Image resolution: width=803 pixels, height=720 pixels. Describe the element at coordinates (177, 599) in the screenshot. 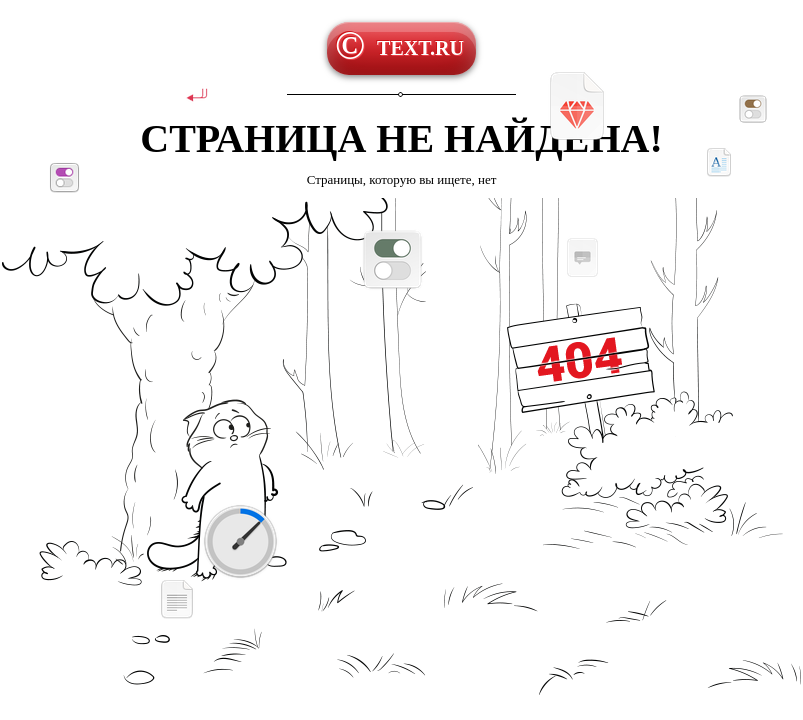

I see `a plain text file` at that location.